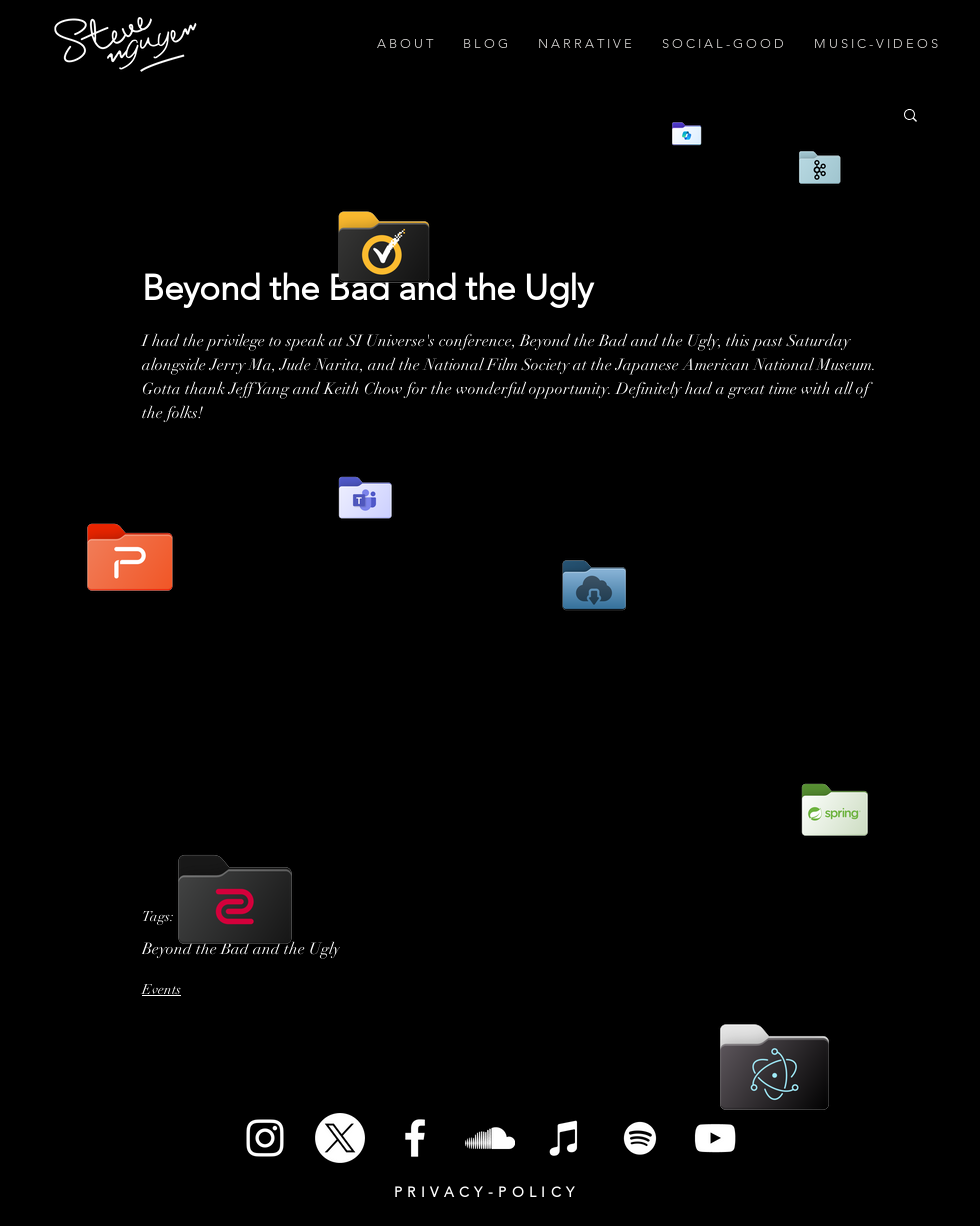 This screenshot has height=1226, width=980. I want to click on folder containing apache kafka configuration files, so click(819, 168).